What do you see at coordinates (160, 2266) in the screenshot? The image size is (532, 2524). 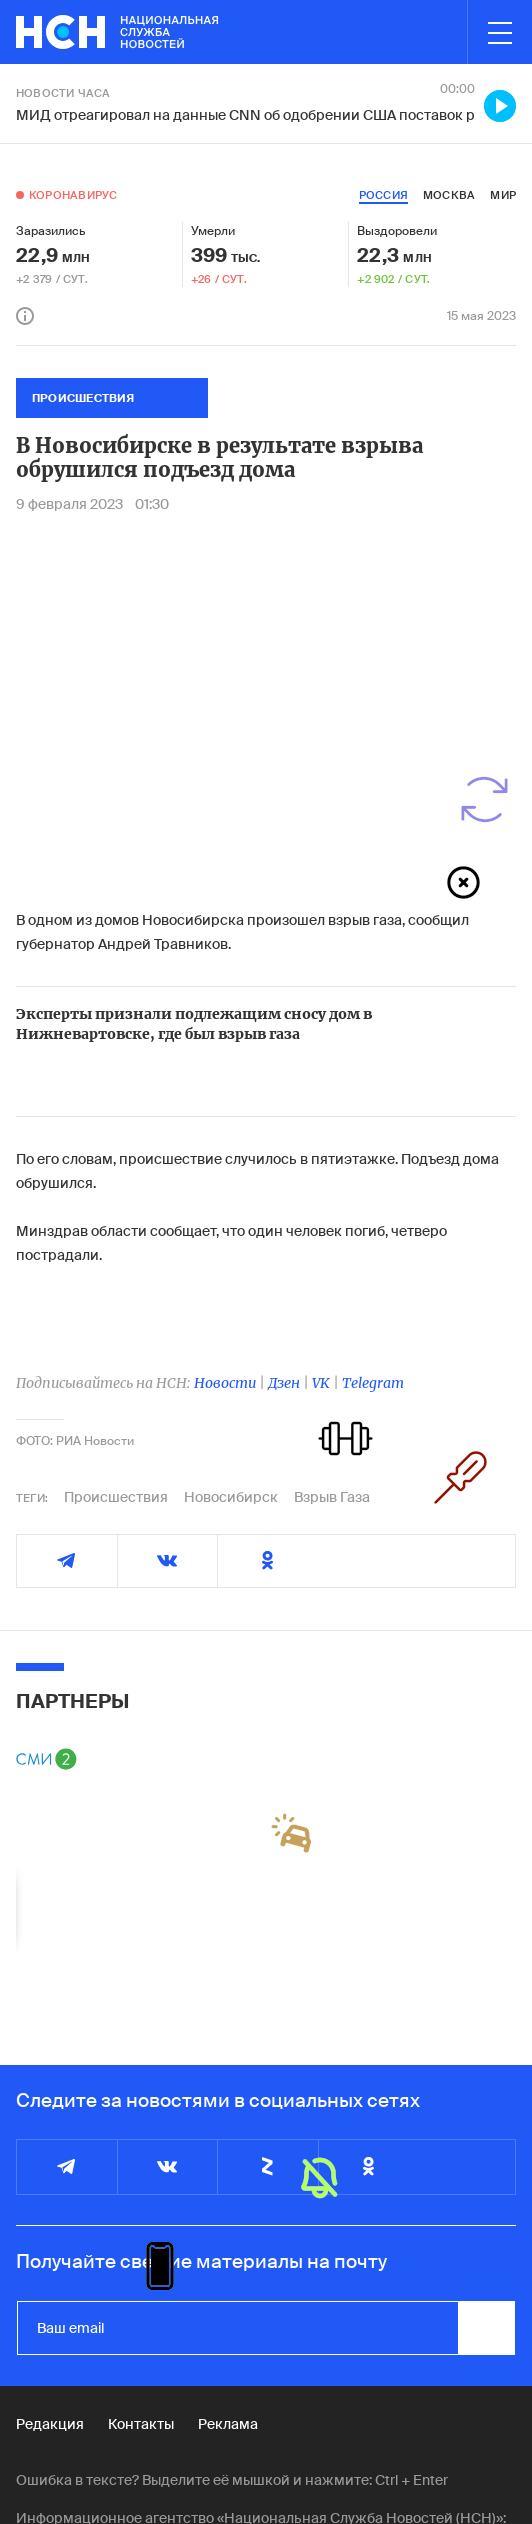 I see `switch to mobile view` at bounding box center [160, 2266].